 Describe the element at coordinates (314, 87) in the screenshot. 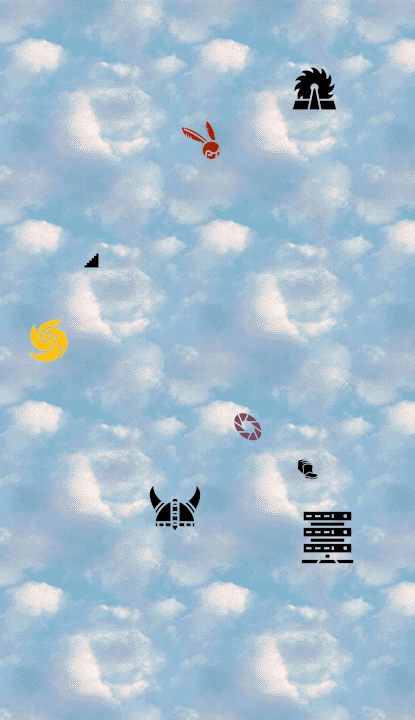

I see `sawmill or lumber processing facility` at that location.